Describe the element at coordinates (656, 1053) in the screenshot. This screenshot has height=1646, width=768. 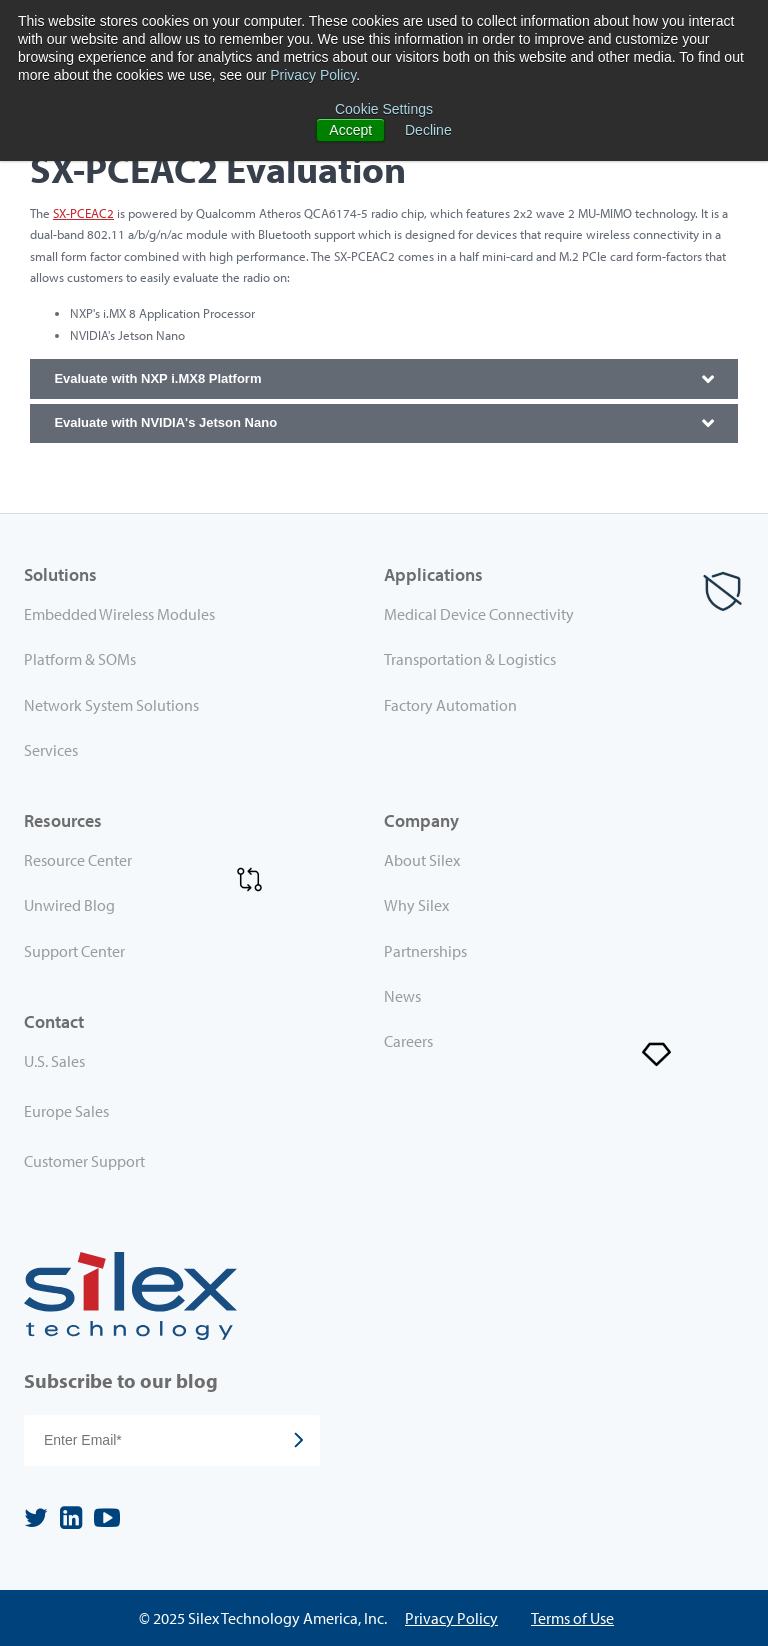
I see `indicates Ruby programming language` at that location.